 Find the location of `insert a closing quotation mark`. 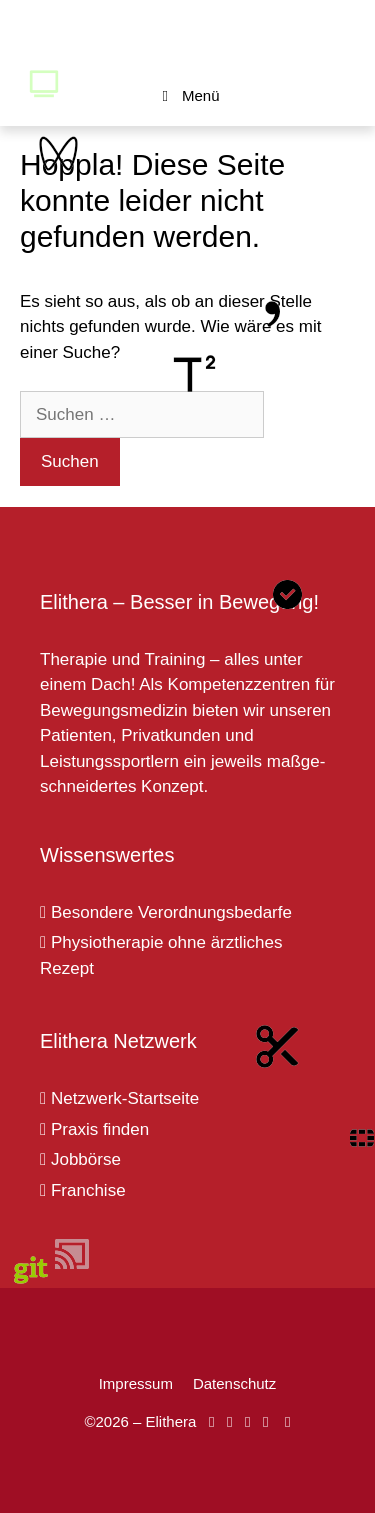

insert a closing quotation mark is located at coordinates (272, 313).